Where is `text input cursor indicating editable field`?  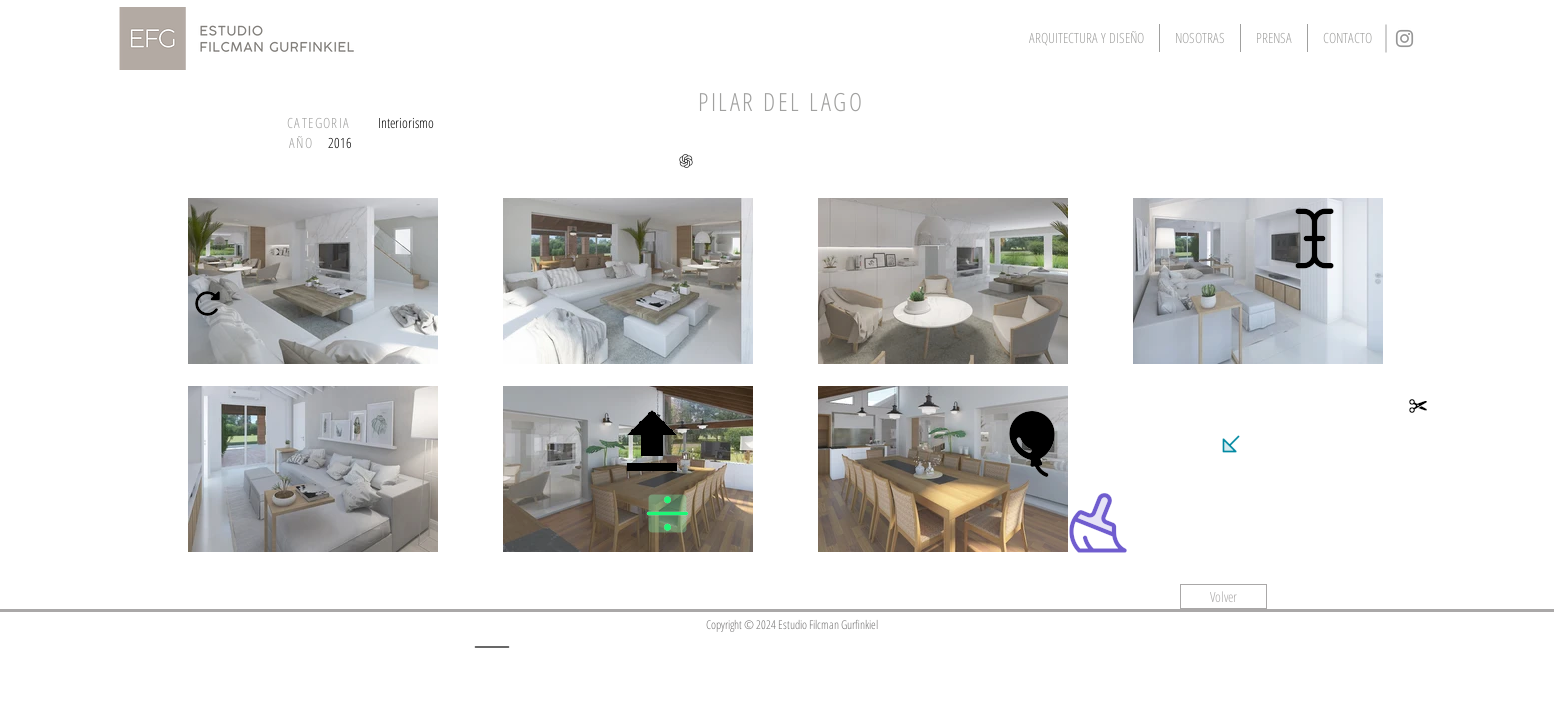 text input cursor indicating editable field is located at coordinates (1314, 238).